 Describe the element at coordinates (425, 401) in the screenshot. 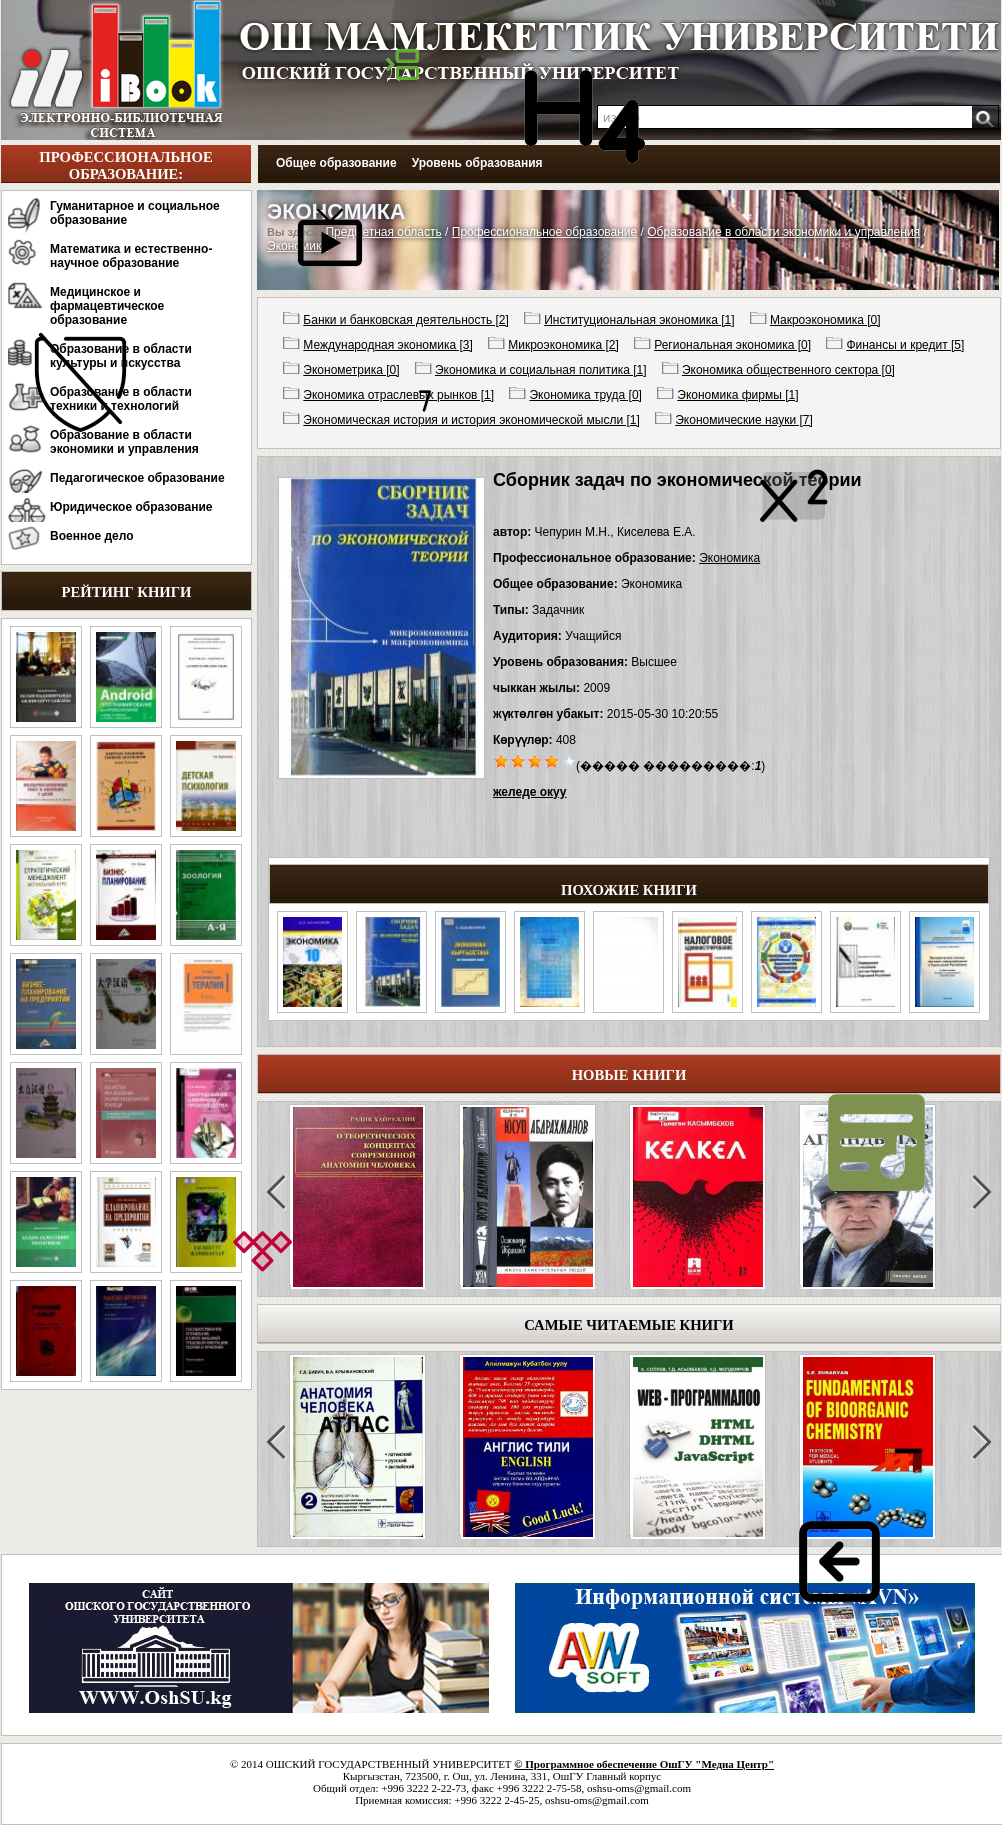

I see `indicates the number seven in a list or ranking` at that location.